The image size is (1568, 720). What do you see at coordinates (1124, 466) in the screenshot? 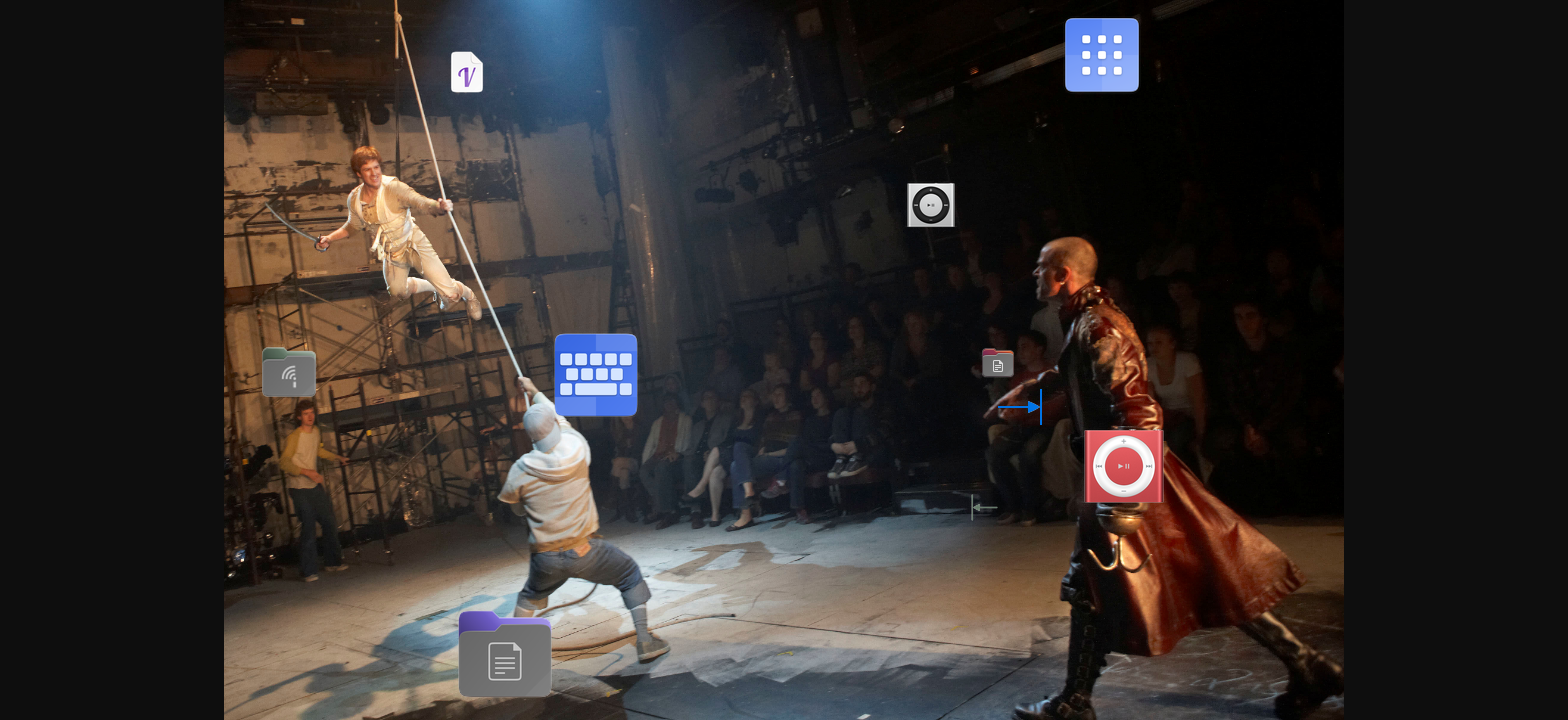
I see `iPod shuffle device connected` at bounding box center [1124, 466].